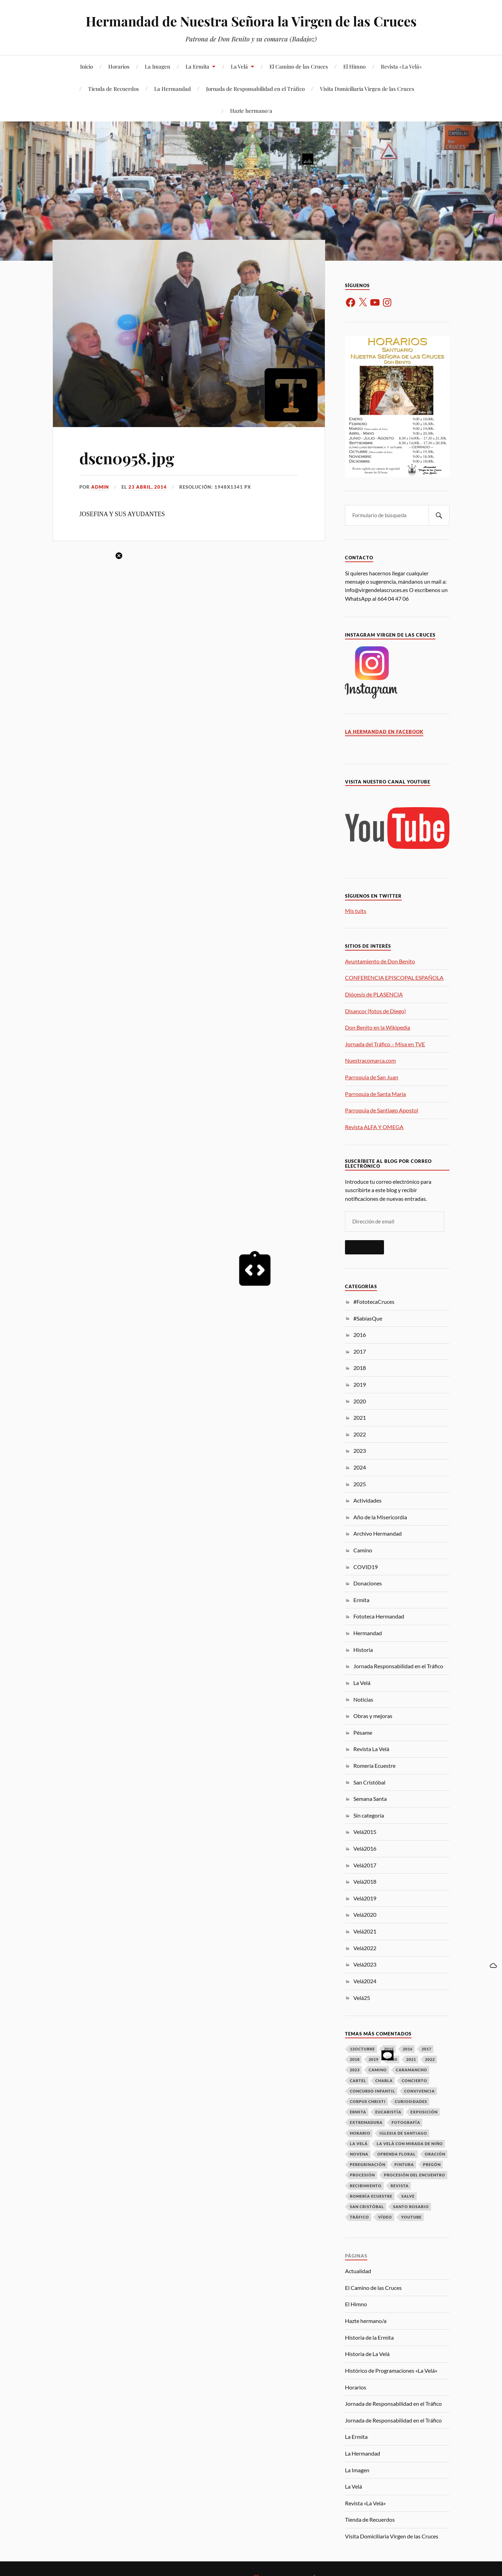  Describe the element at coordinates (387, 2055) in the screenshot. I see `apply vignette effect to photo` at that location.